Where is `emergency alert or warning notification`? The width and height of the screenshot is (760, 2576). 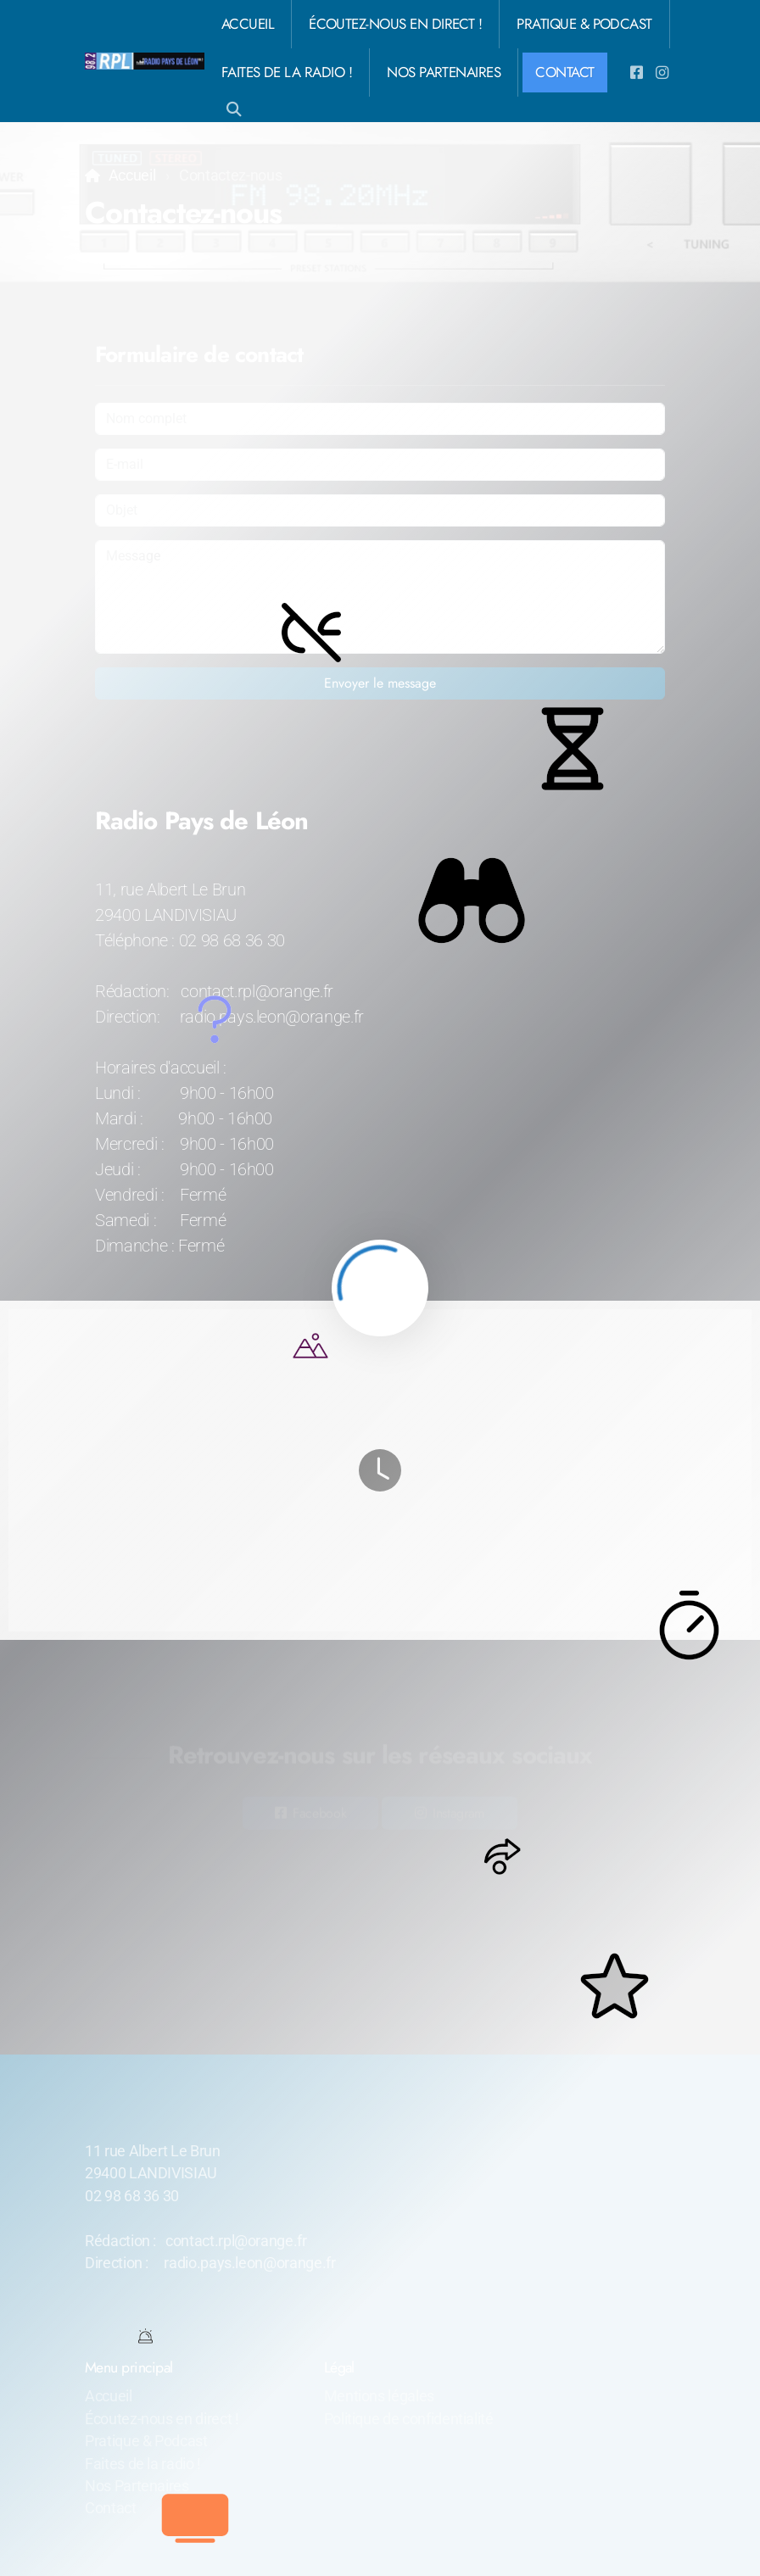
emergency alert or warning notification is located at coordinates (145, 2337).